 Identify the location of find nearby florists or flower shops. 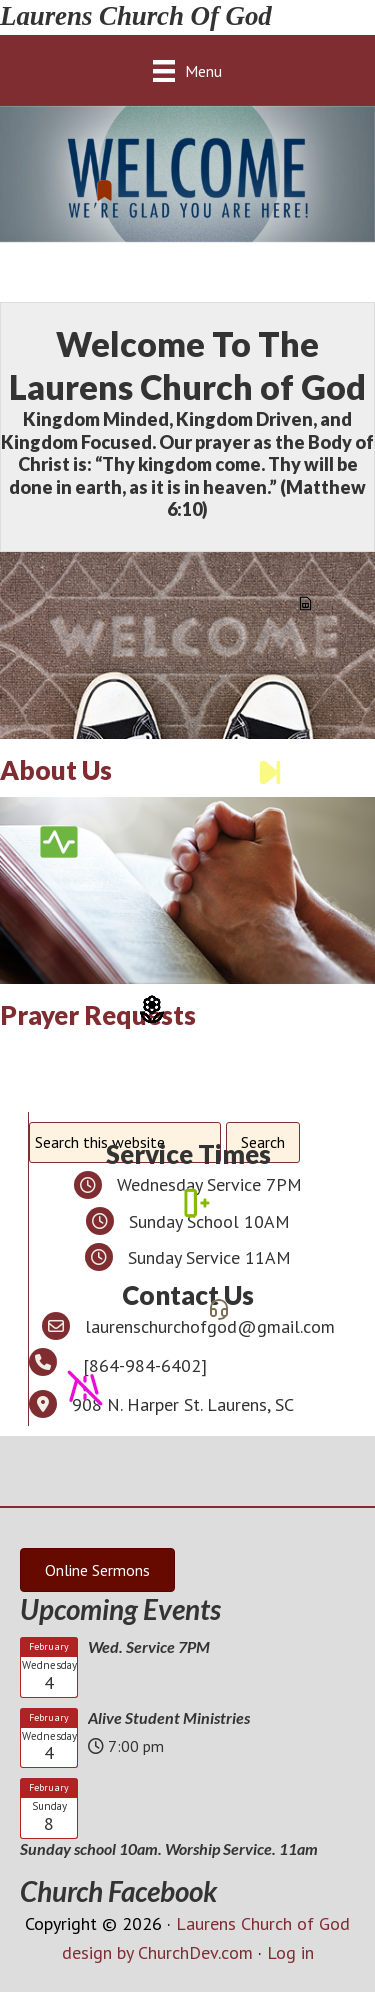
(152, 1010).